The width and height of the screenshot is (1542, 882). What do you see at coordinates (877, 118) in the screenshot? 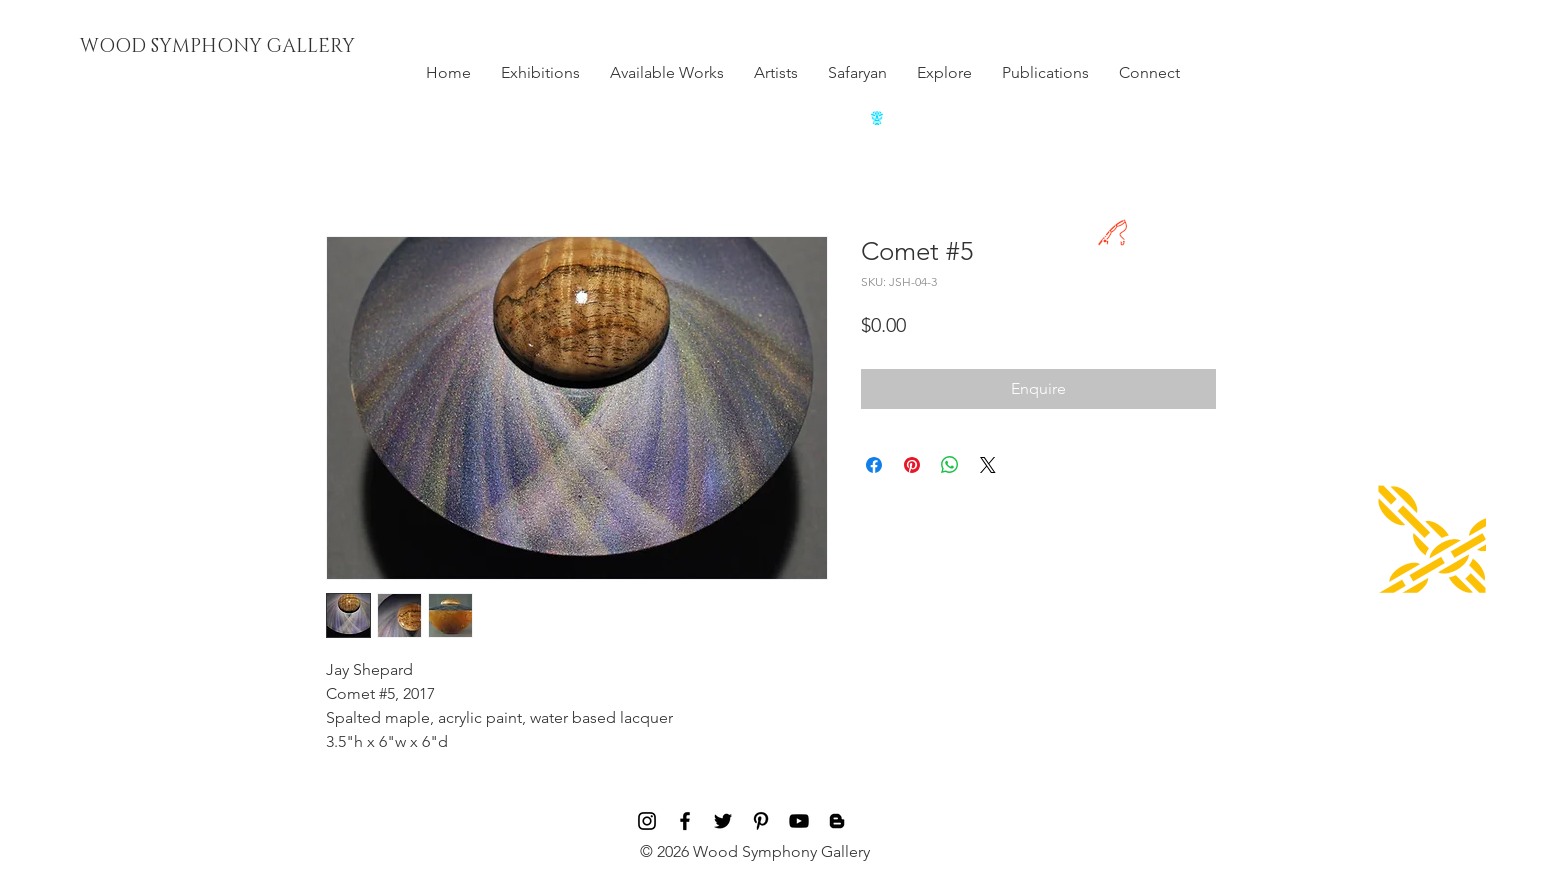
I see `select mech or robot character` at bounding box center [877, 118].